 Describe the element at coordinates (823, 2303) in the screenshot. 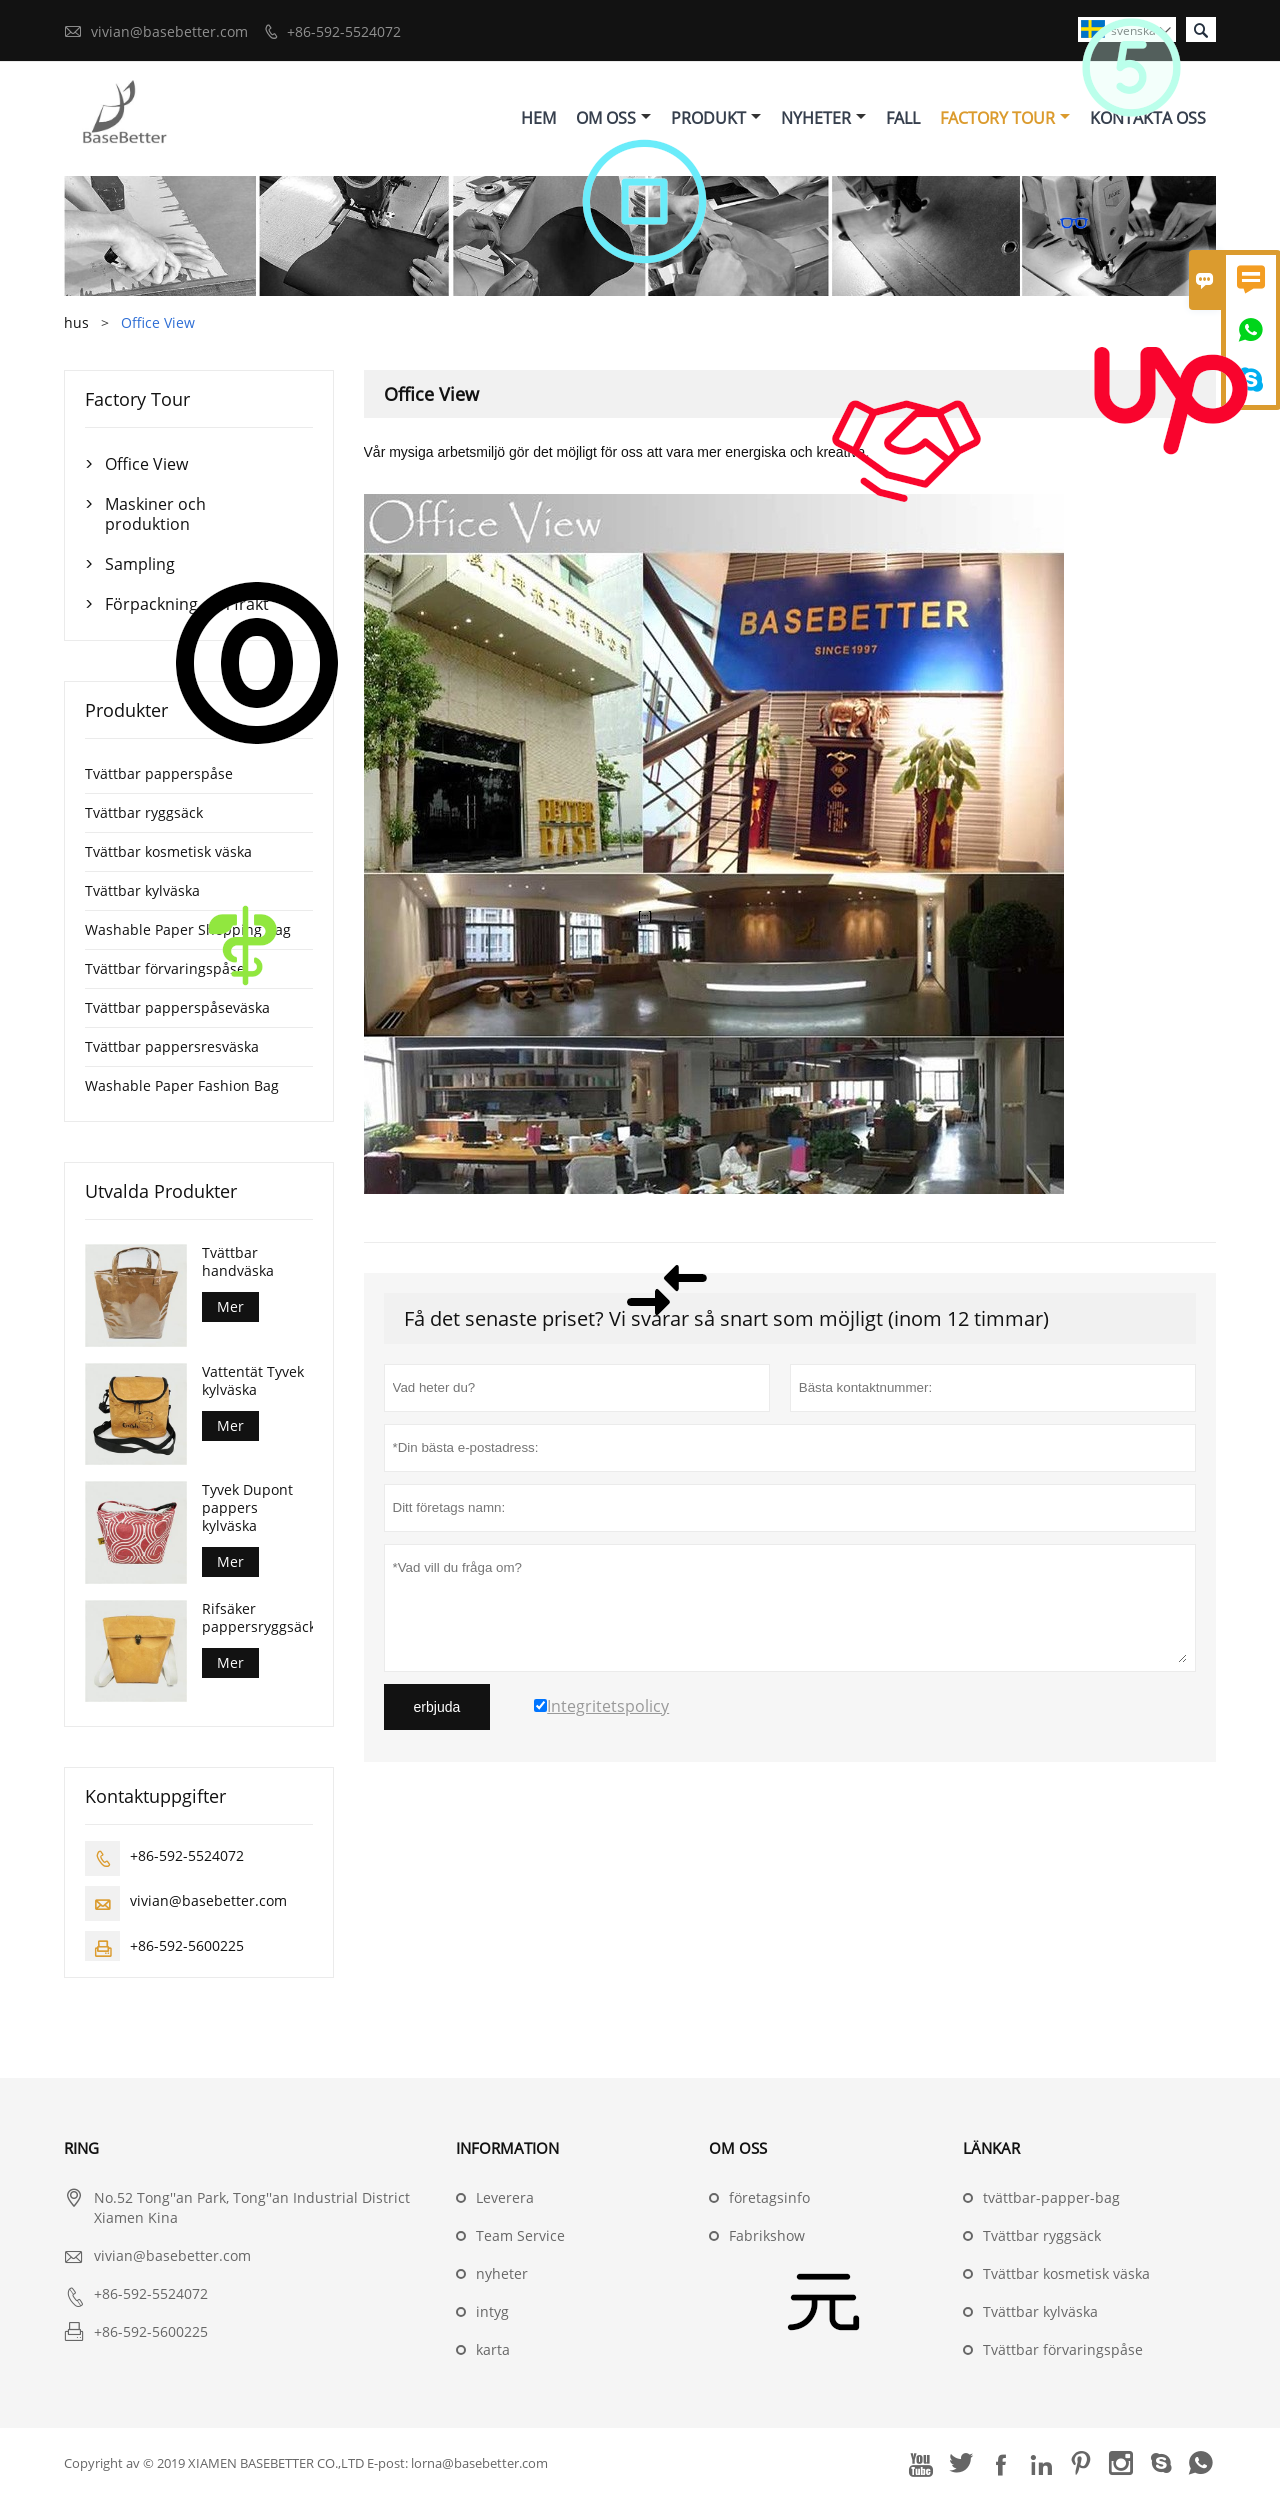

I see `view prices in chinese yuan` at that location.